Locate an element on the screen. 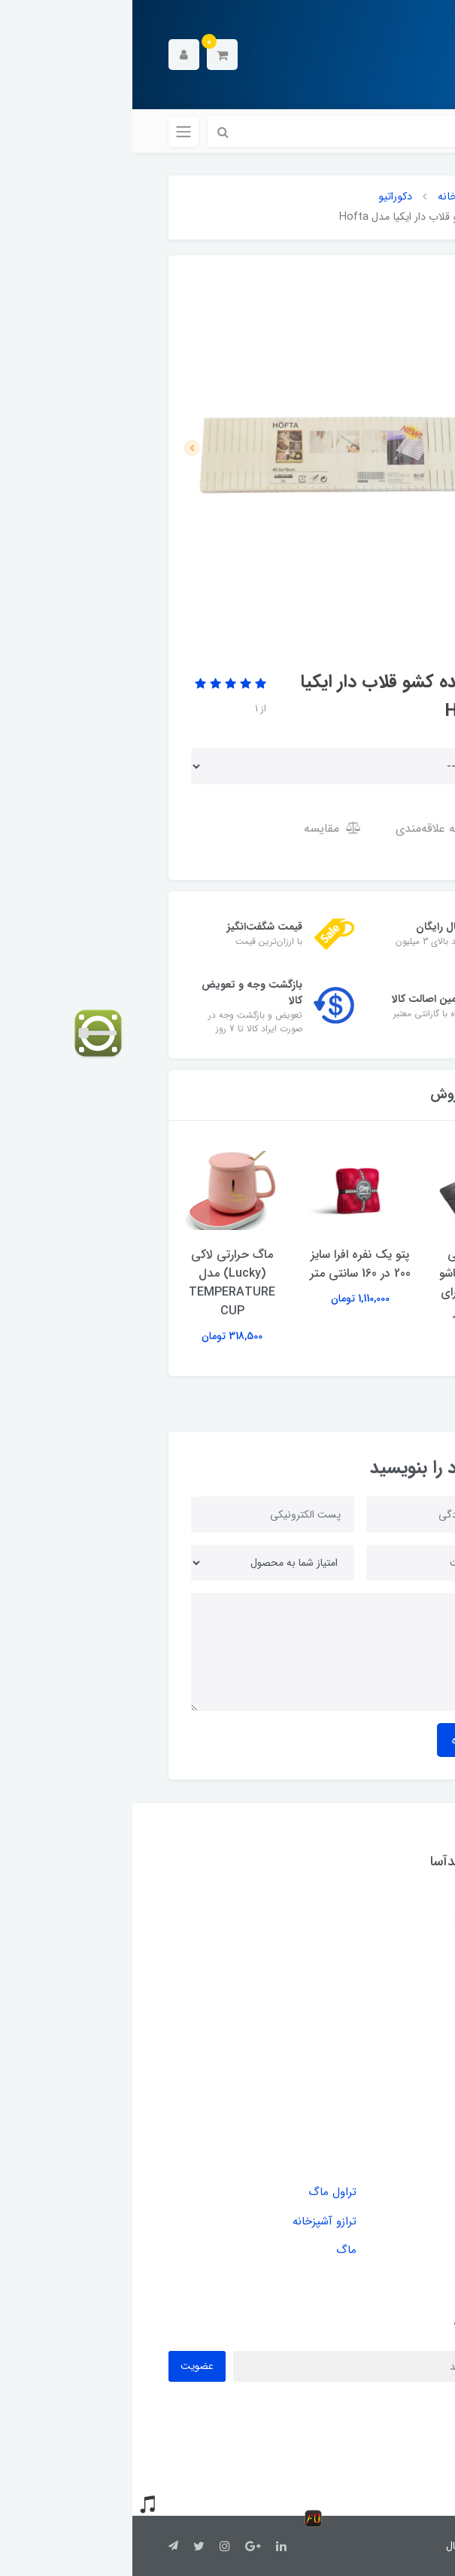 Image resolution: width=455 pixels, height=2576 pixels. open the music app is located at coordinates (147, 2504).